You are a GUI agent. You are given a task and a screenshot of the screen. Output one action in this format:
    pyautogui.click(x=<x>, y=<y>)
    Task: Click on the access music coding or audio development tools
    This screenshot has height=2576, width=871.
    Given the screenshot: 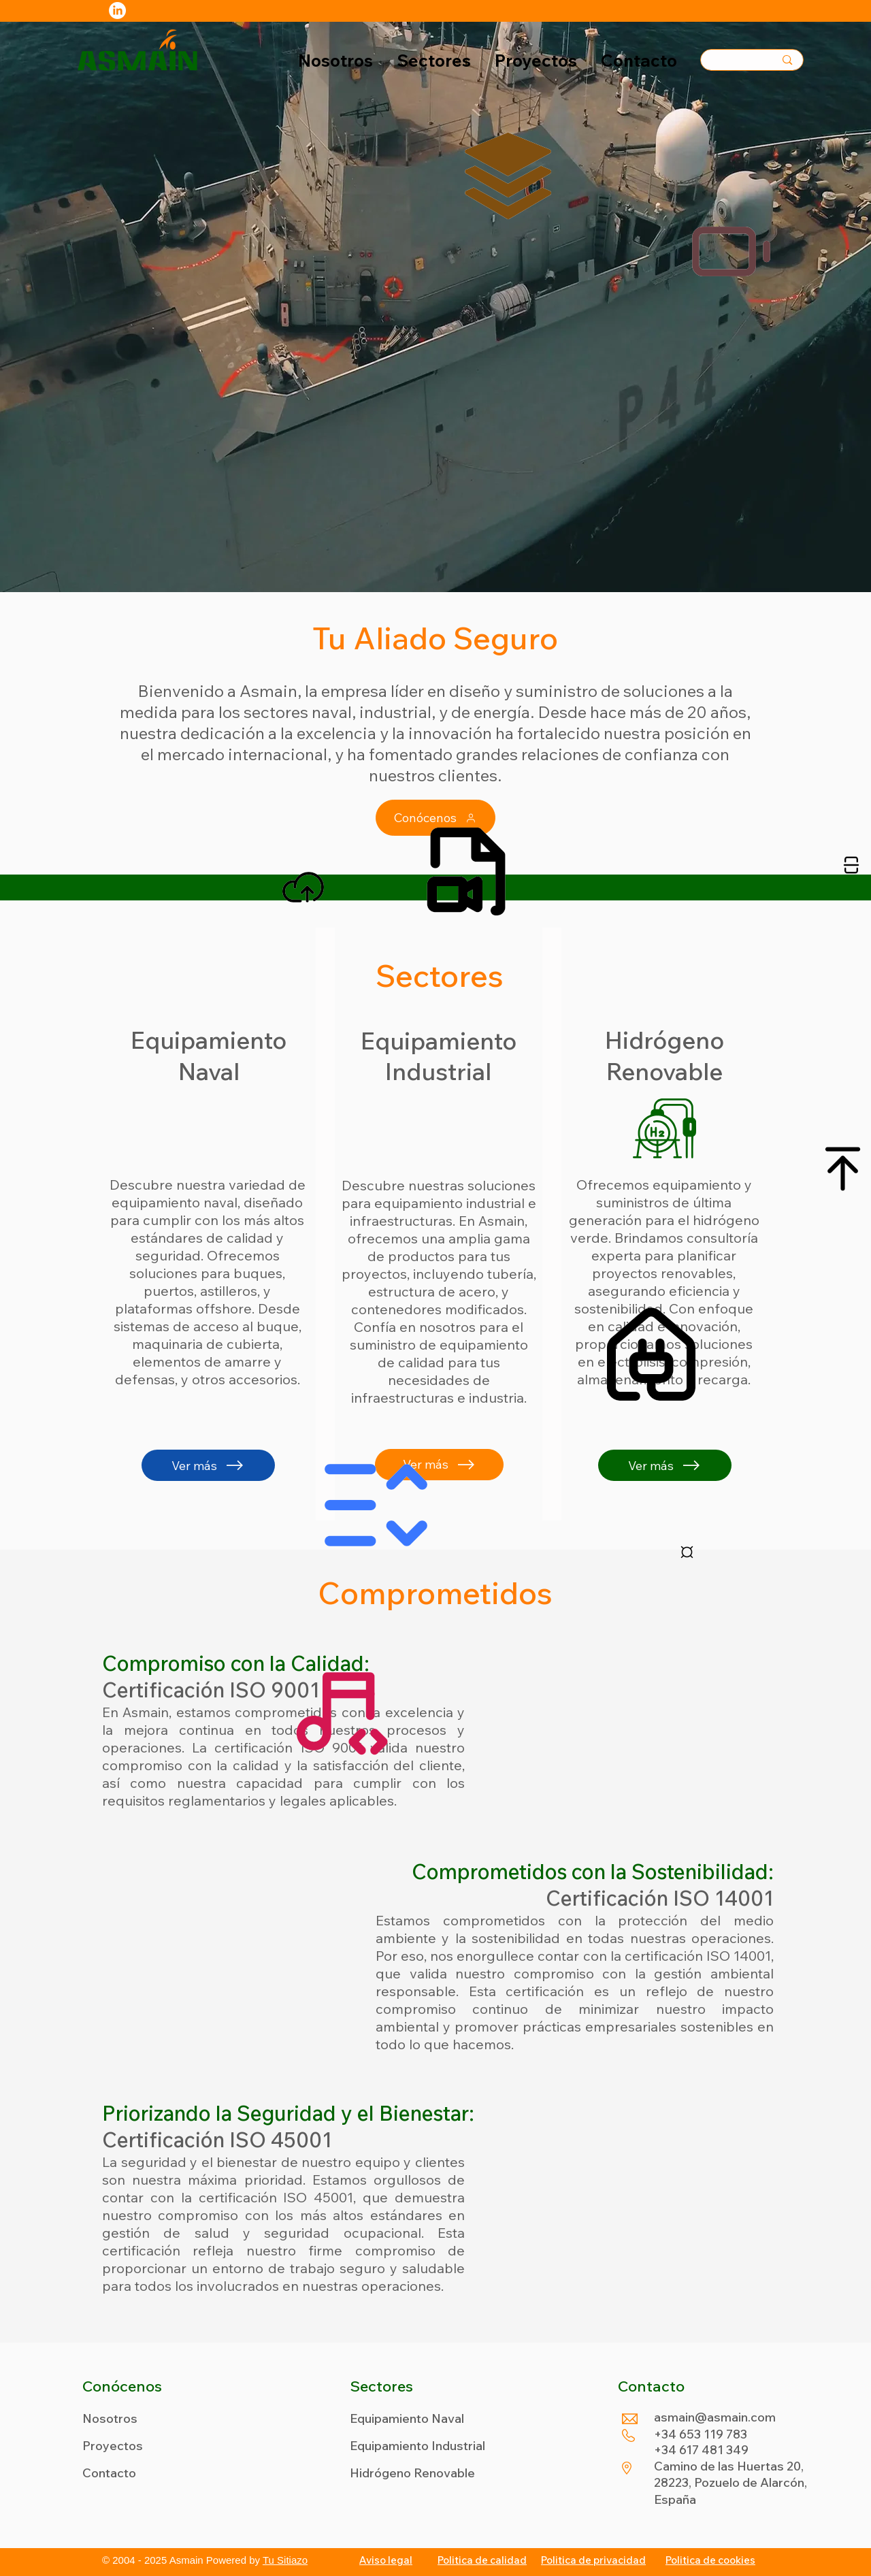 What is the action you would take?
    pyautogui.click(x=340, y=1711)
    